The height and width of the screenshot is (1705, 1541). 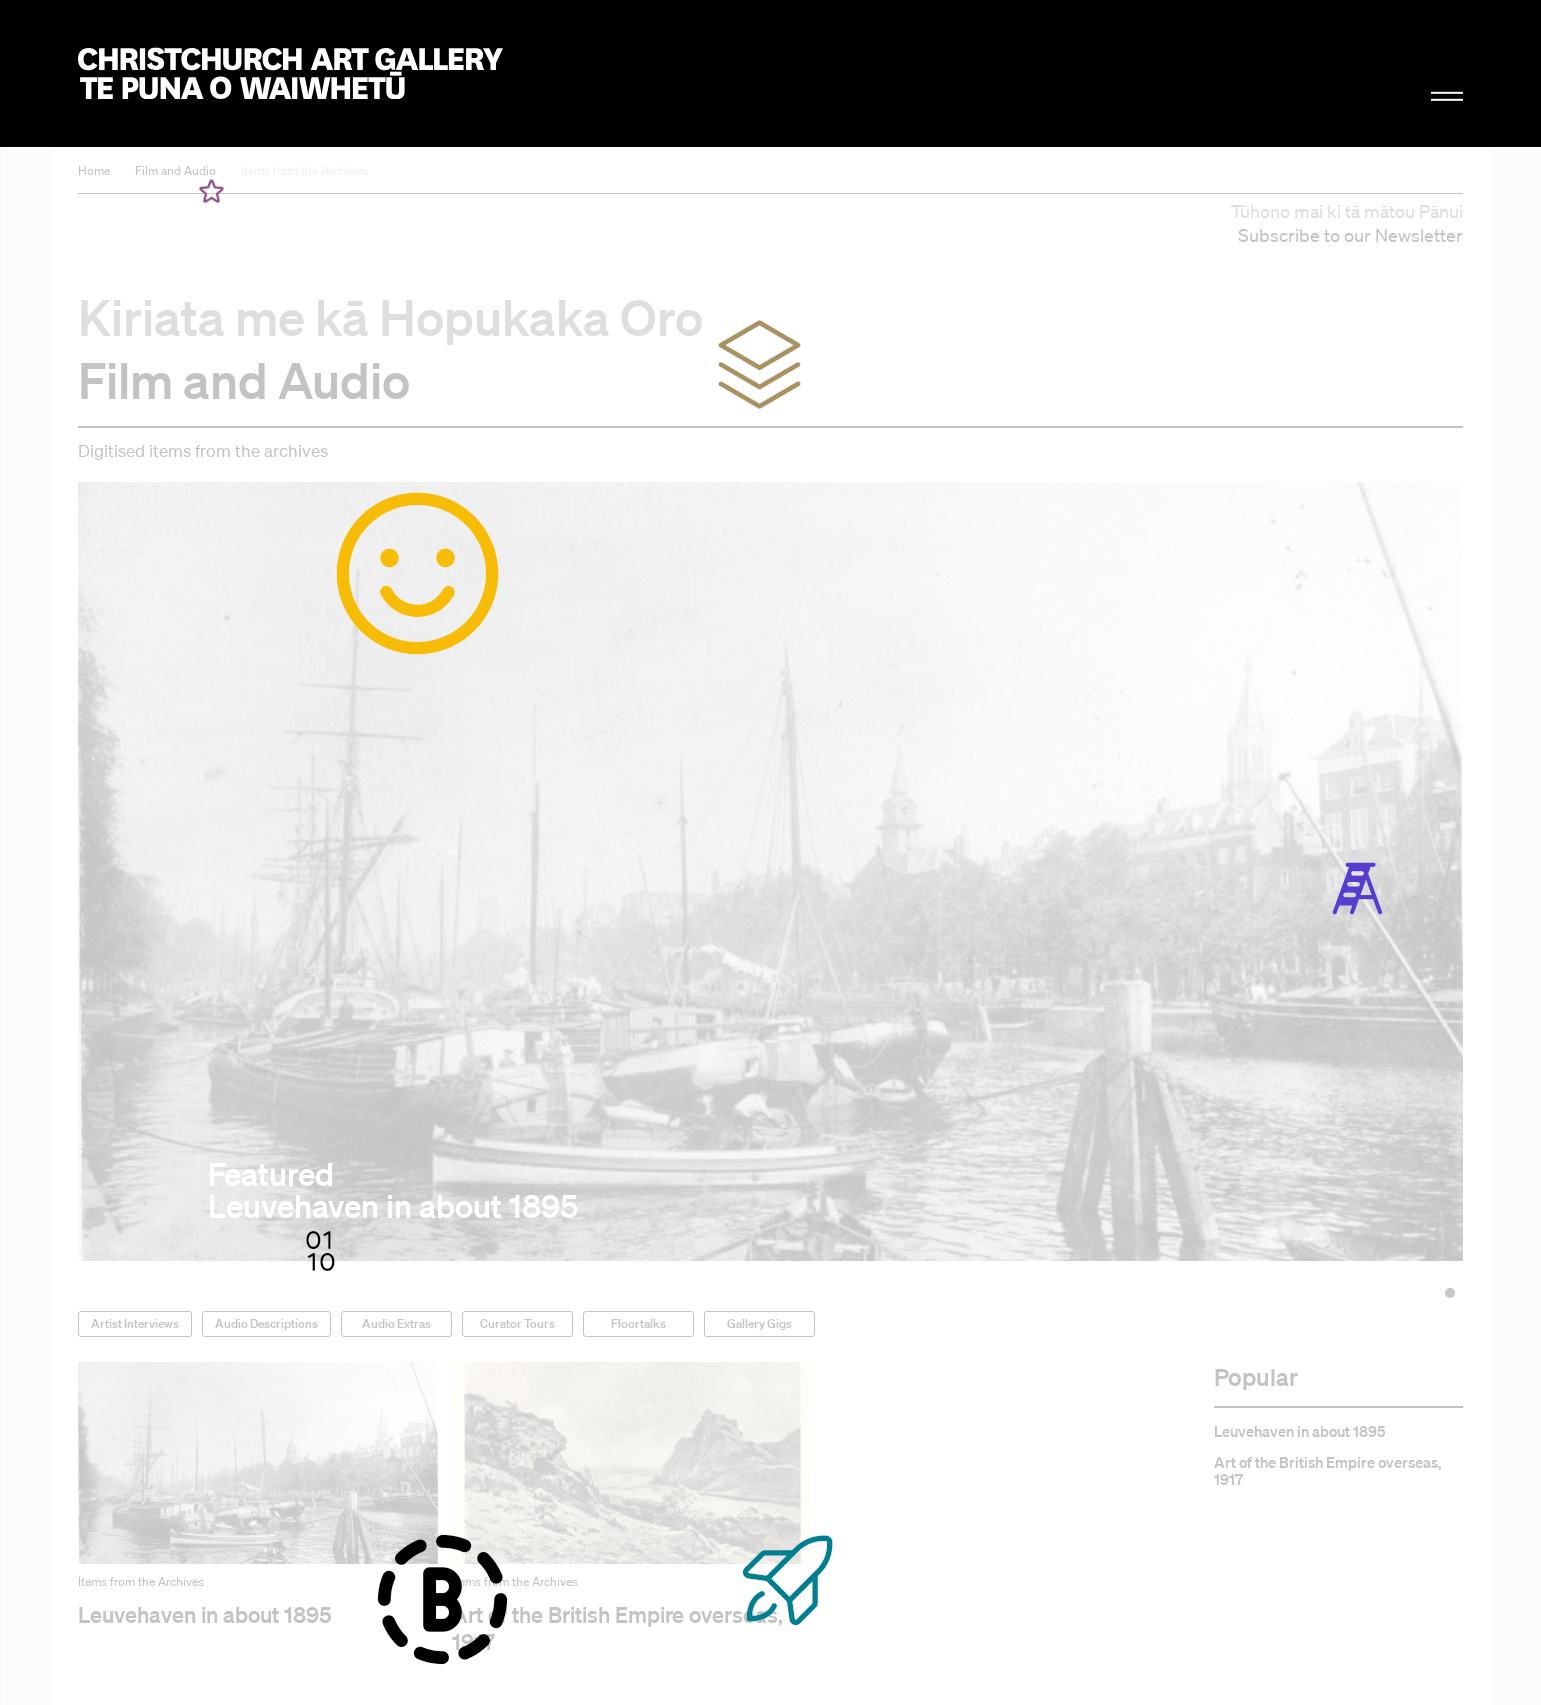 What do you see at coordinates (442, 1599) in the screenshot?
I see `indicates a draft or pending bold formatting option` at bounding box center [442, 1599].